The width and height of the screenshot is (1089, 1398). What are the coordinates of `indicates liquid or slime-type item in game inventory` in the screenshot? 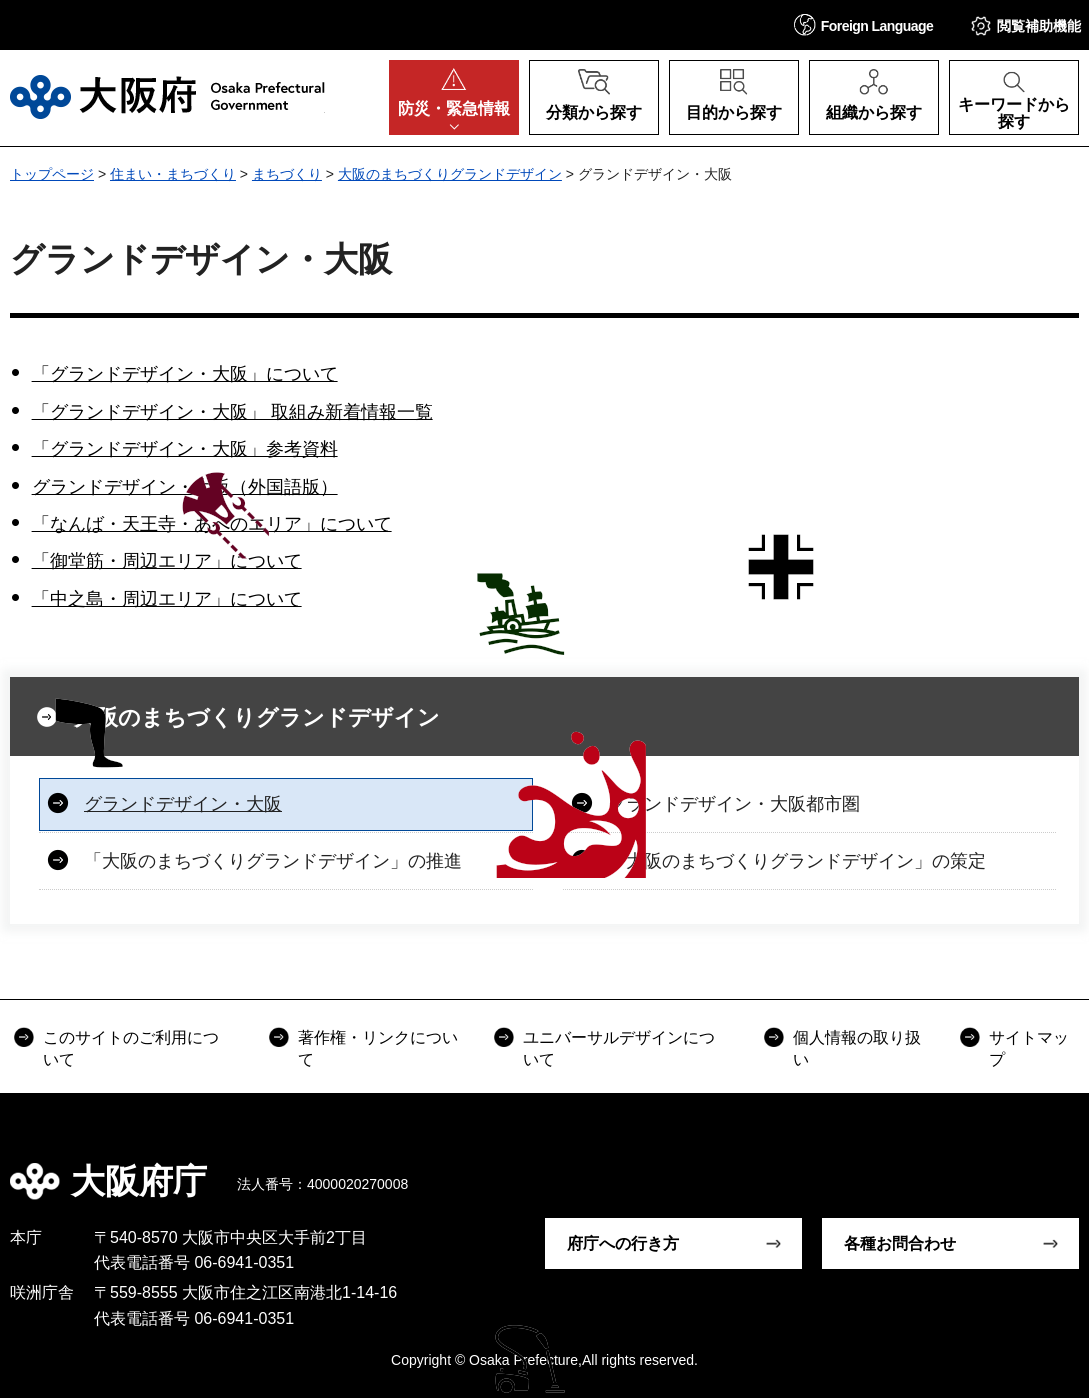 It's located at (571, 803).